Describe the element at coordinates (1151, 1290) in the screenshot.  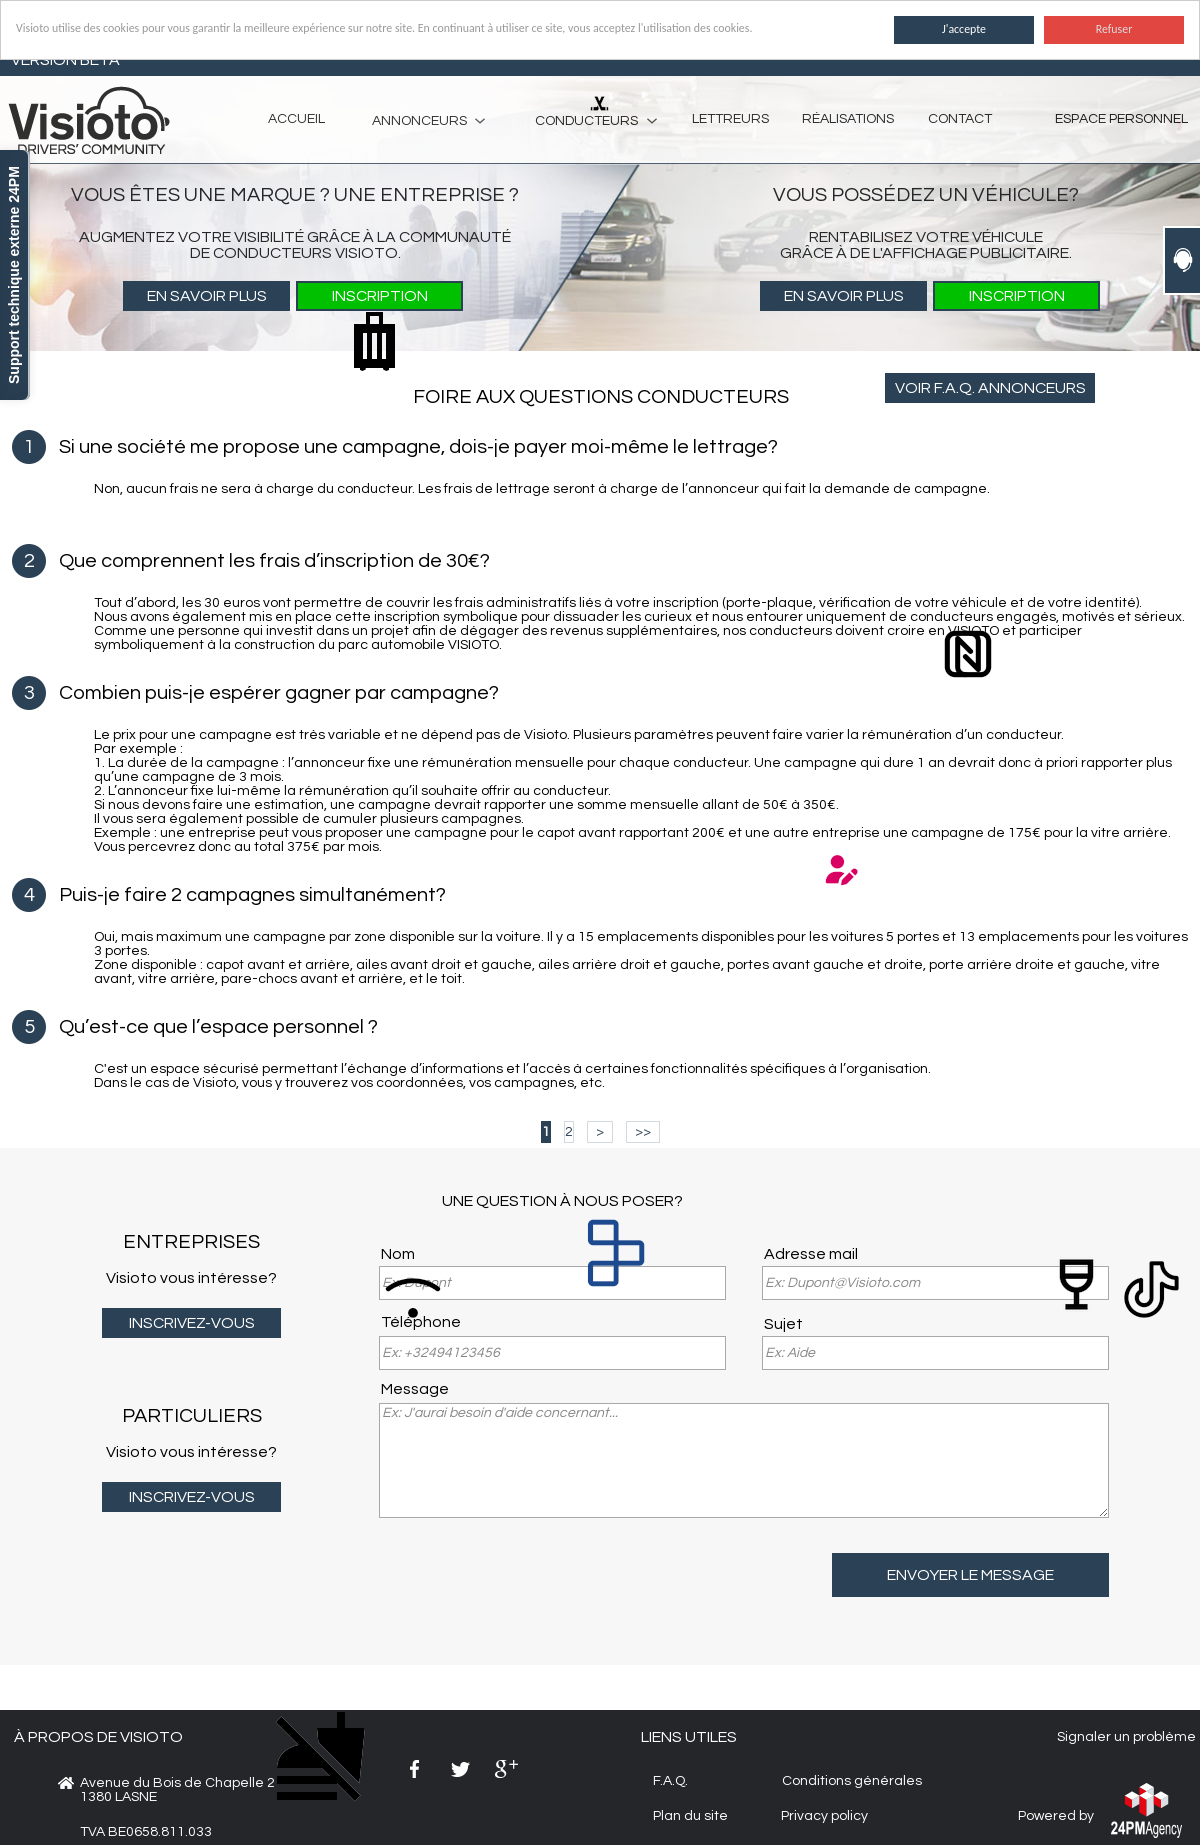
I see `open TikTok app` at that location.